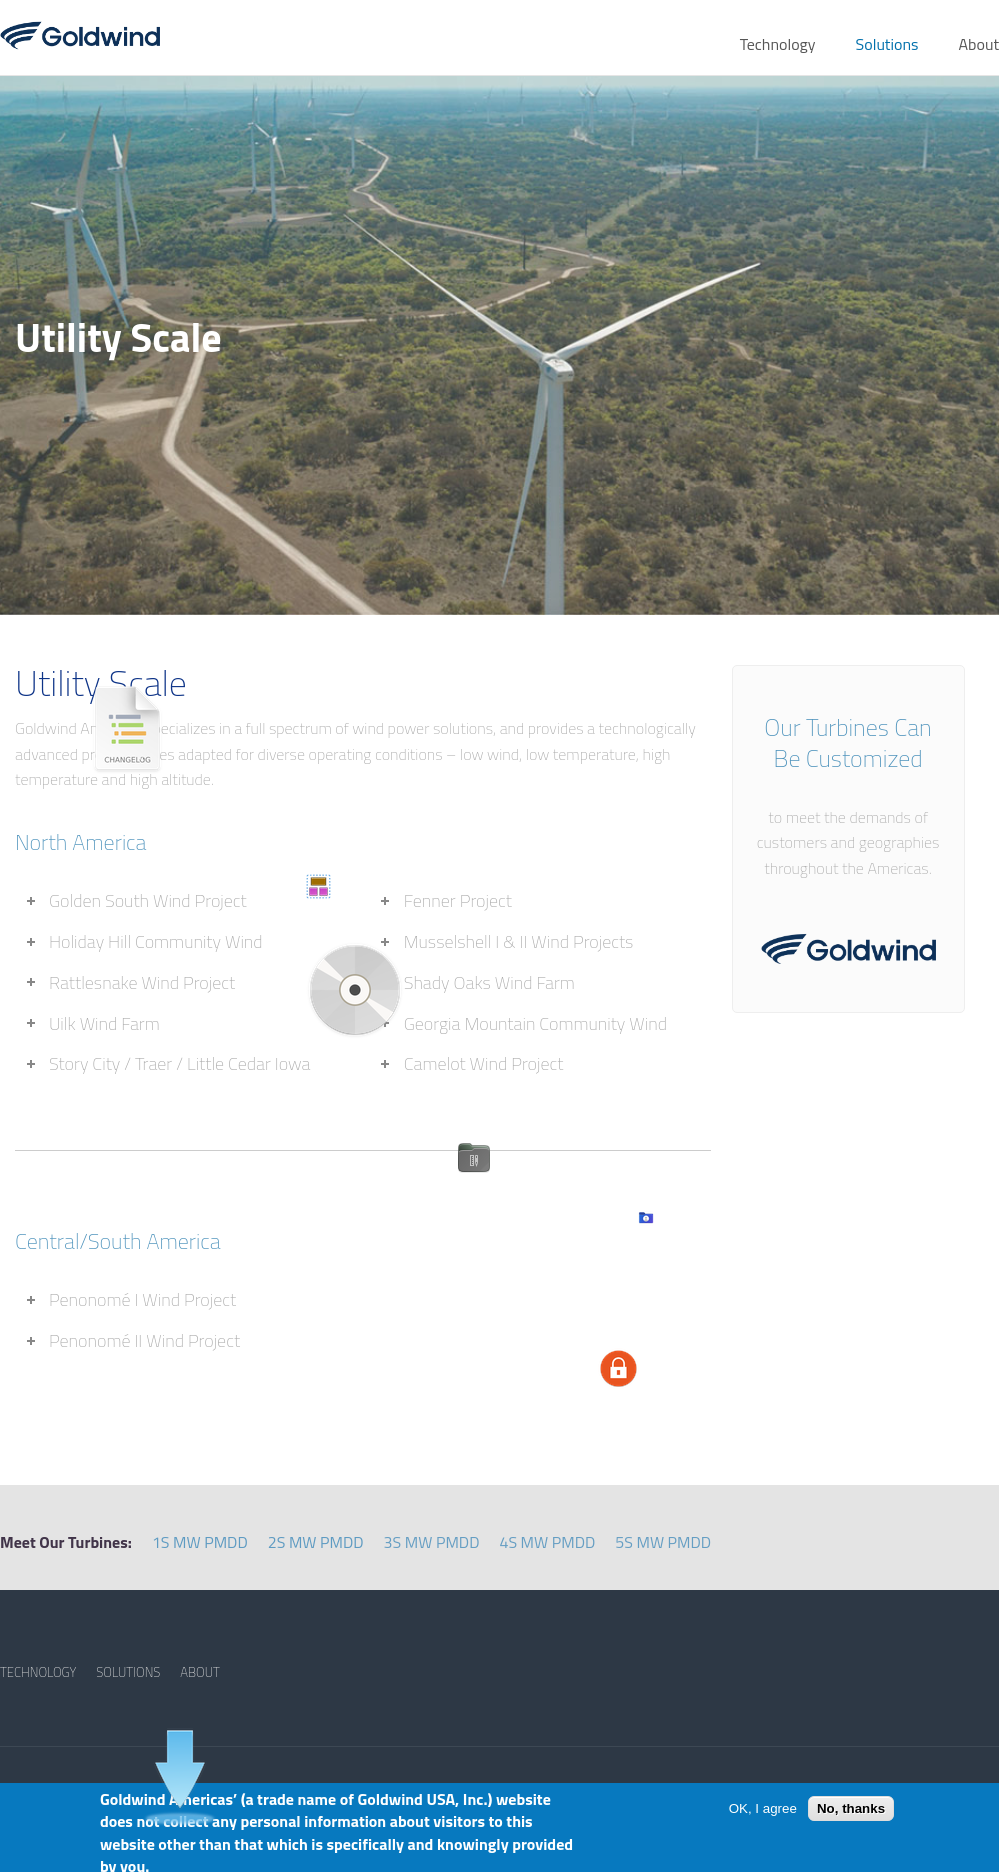 This screenshot has width=999, height=1872. Describe the element at coordinates (474, 1157) in the screenshot. I see `open templates folder` at that location.